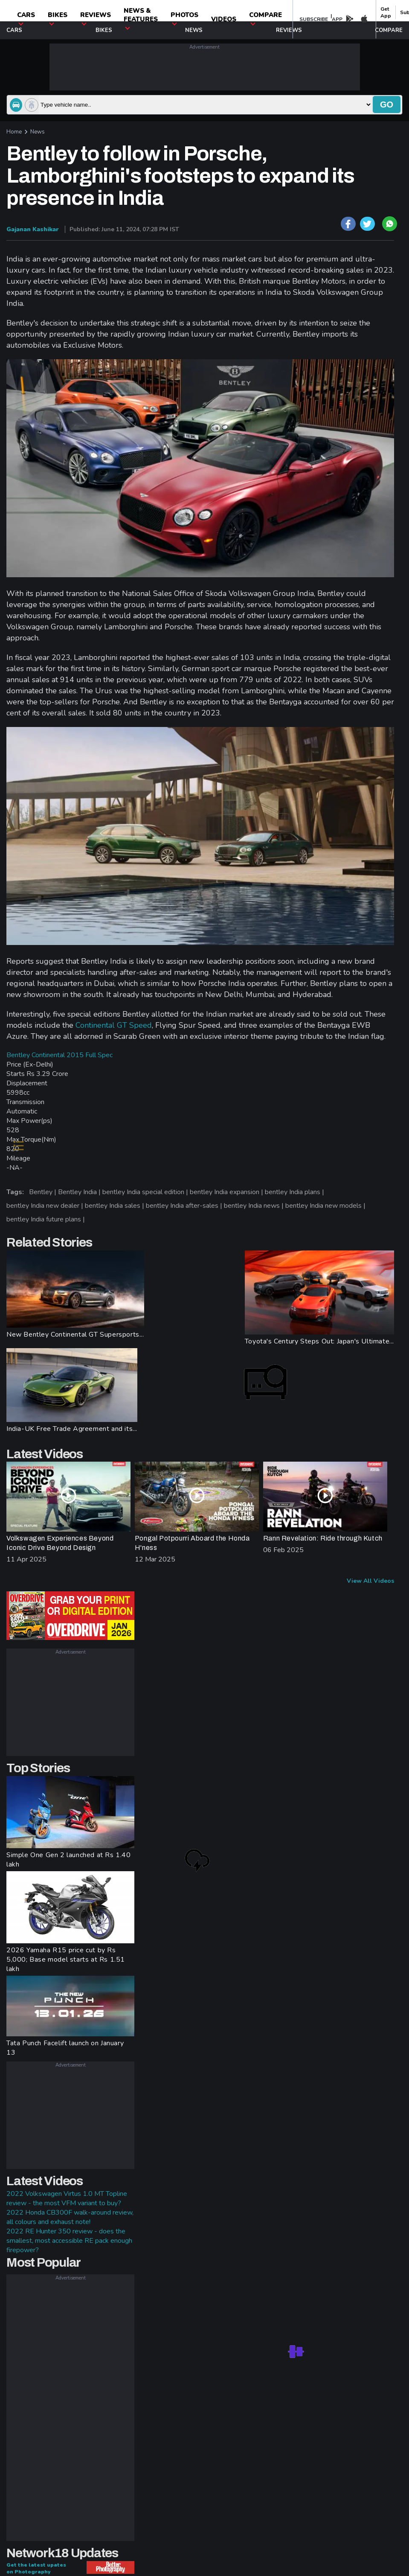 The image size is (409, 2576). I want to click on align items to vertical center, so click(296, 2352).